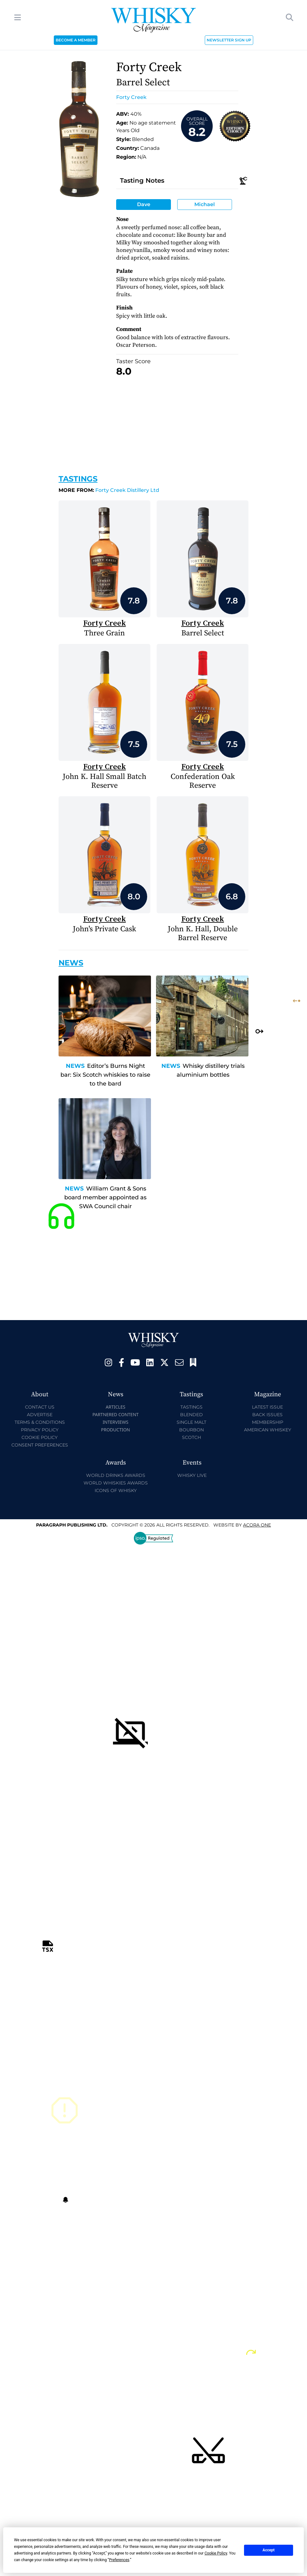 Image resolution: width=307 pixels, height=2576 pixels. I want to click on swipe right to continue or proceed, so click(259, 1031).